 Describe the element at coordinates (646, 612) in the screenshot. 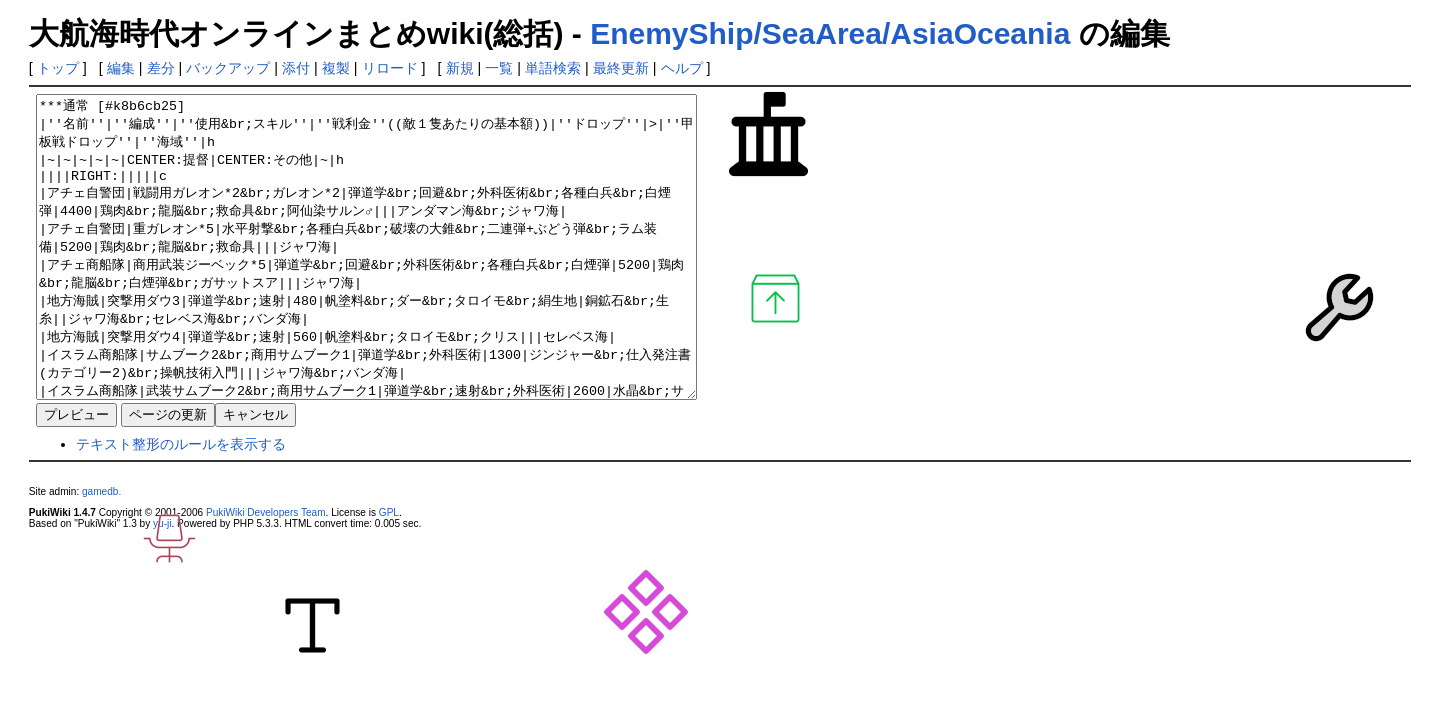

I see `access app or feature categories` at that location.